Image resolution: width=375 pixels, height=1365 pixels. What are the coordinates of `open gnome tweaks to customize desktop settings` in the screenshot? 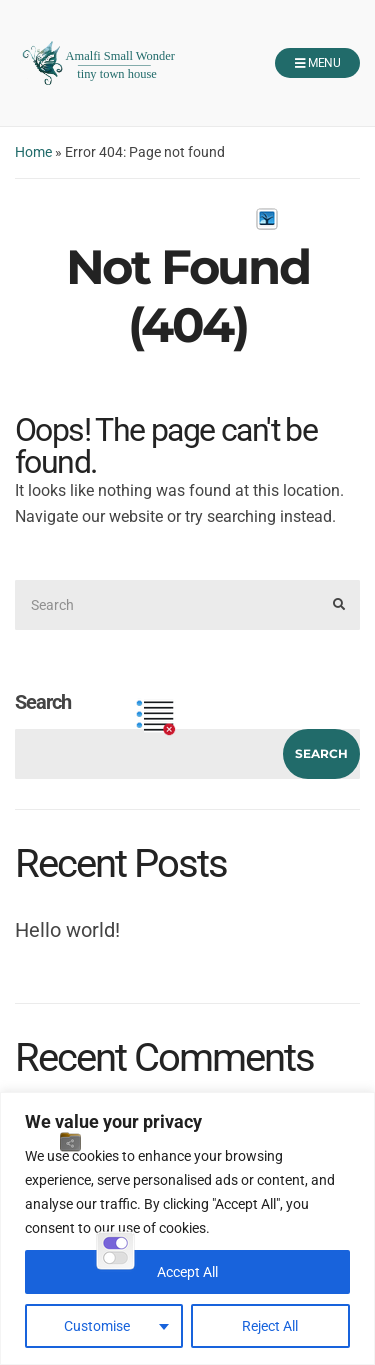 It's located at (115, 1250).